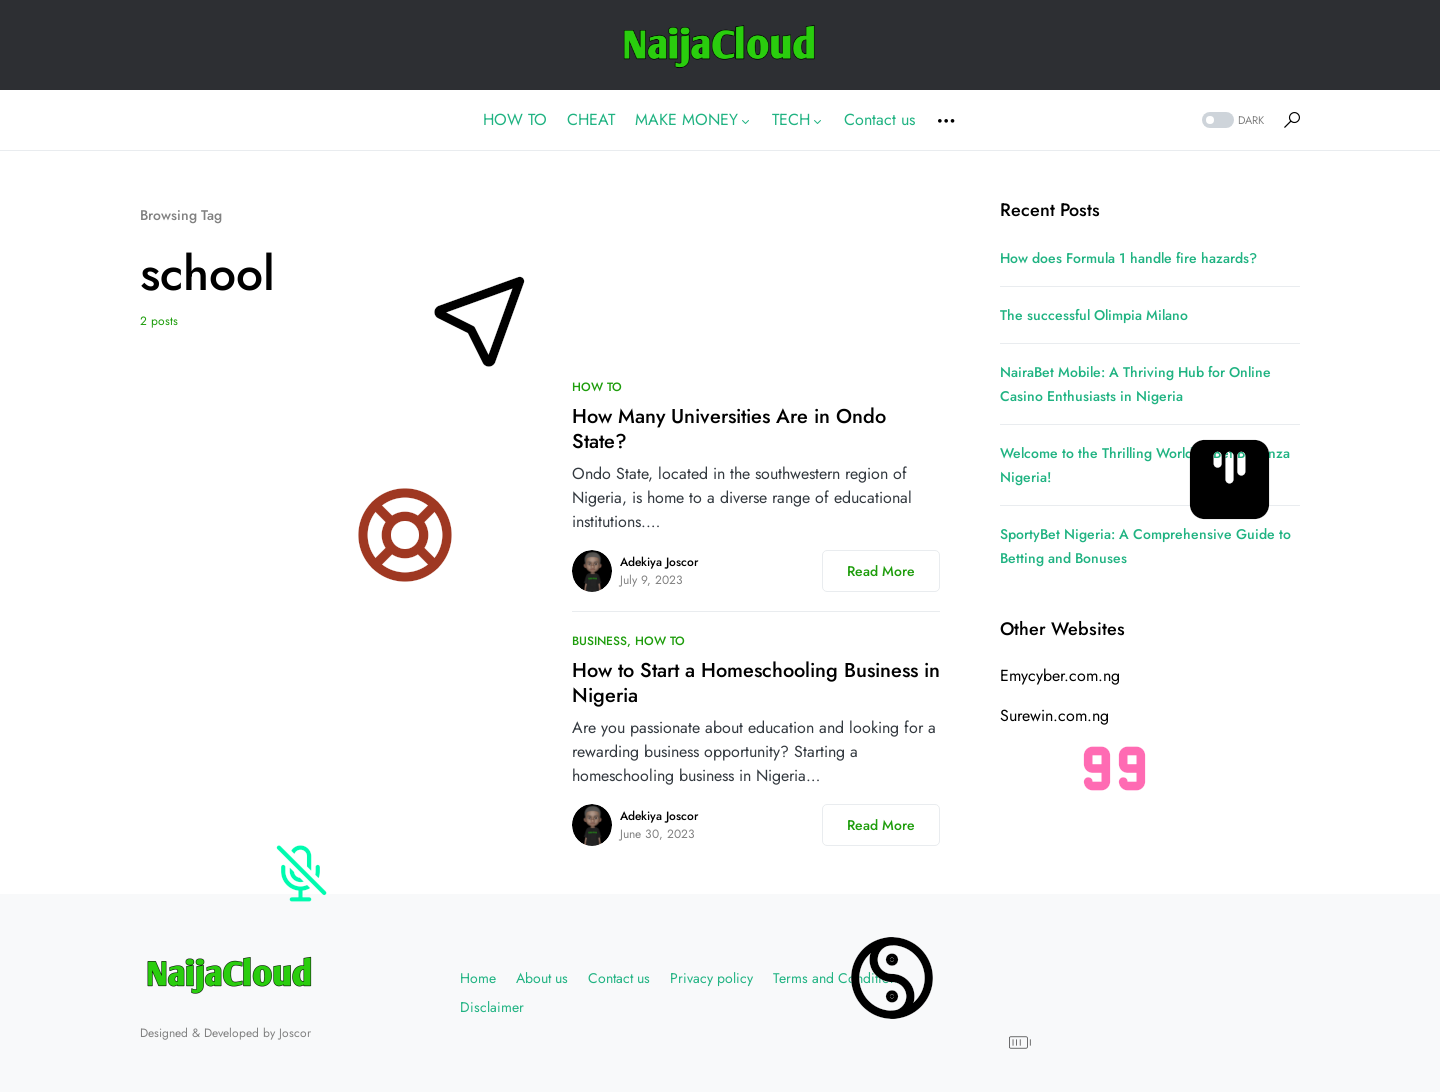 The width and height of the screenshot is (1440, 1092). What do you see at coordinates (892, 978) in the screenshot?
I see `toggle balance or harmony mode` at bounding box center [892, 978].